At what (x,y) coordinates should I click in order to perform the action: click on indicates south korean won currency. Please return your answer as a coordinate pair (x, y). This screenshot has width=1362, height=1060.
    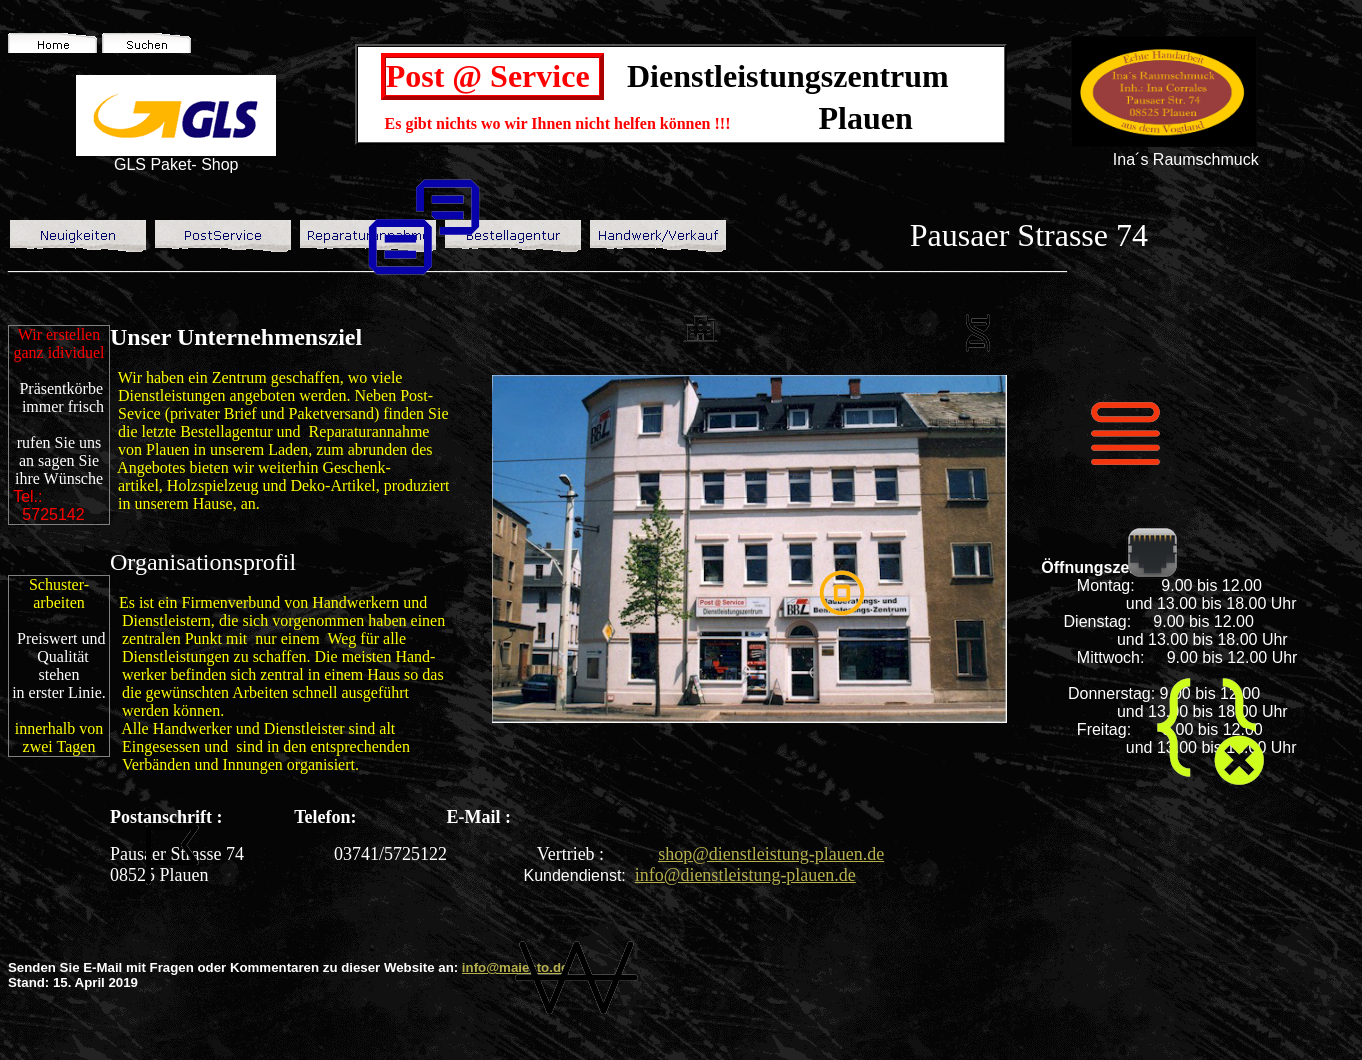
    Looking at the image, I should click on (576, 973).